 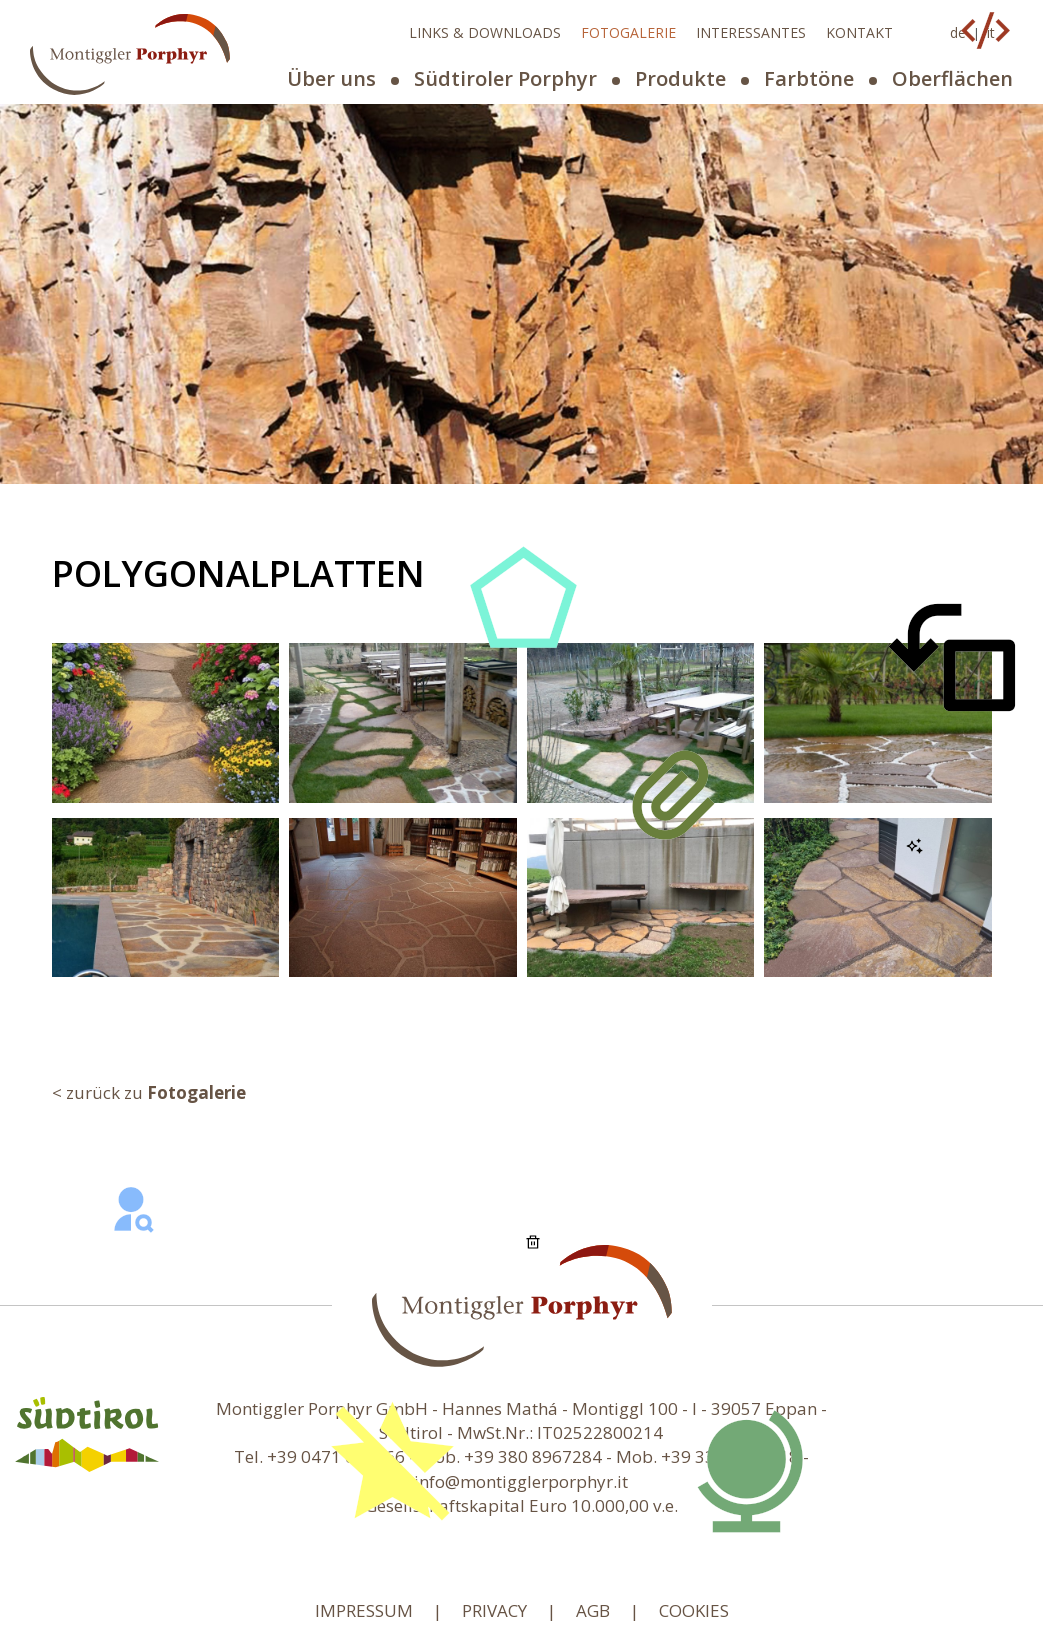 What do you see at coordinates (746, 1470) in the screenshot?
I see `switch to global or international settings` at bounding box center [746, 1470].